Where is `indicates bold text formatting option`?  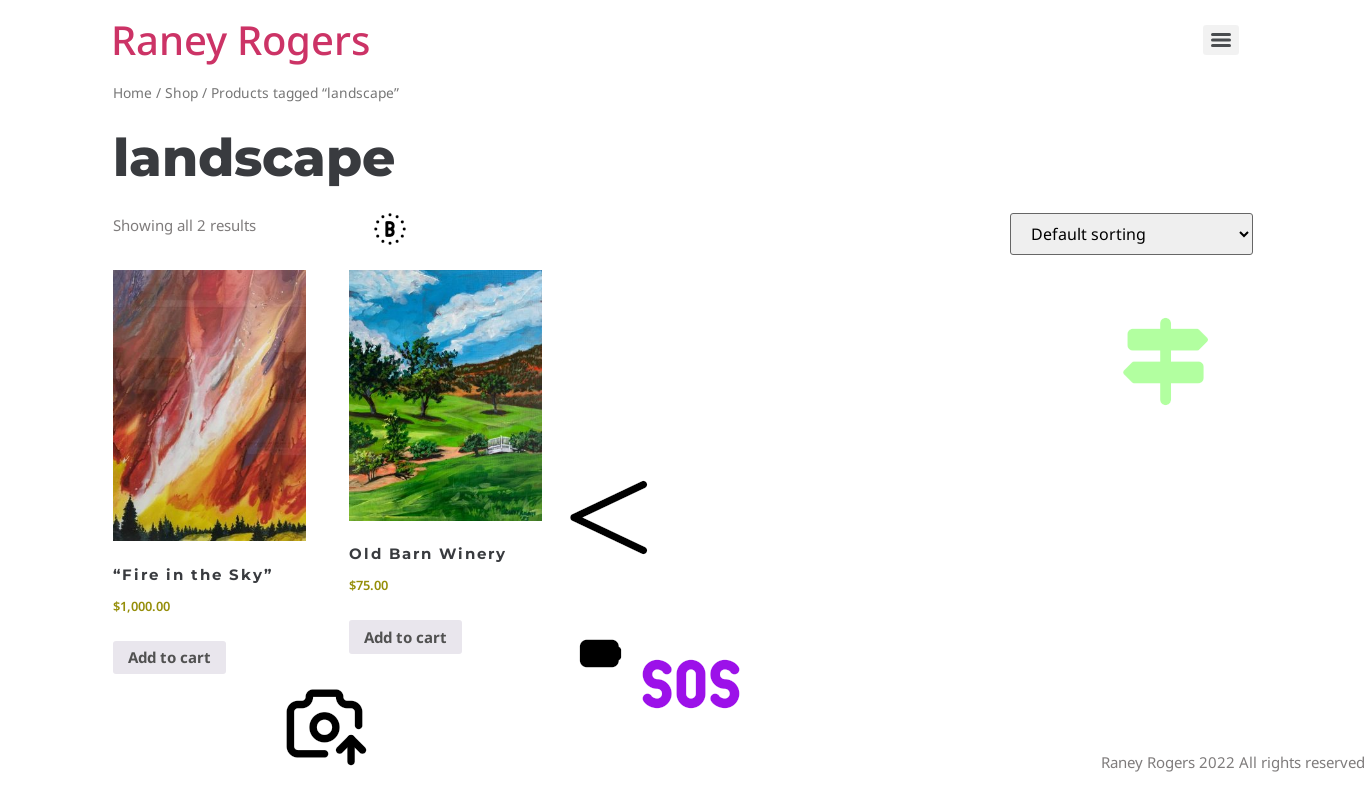 indicates bold text formatting option is located at coordinates (390, 229).